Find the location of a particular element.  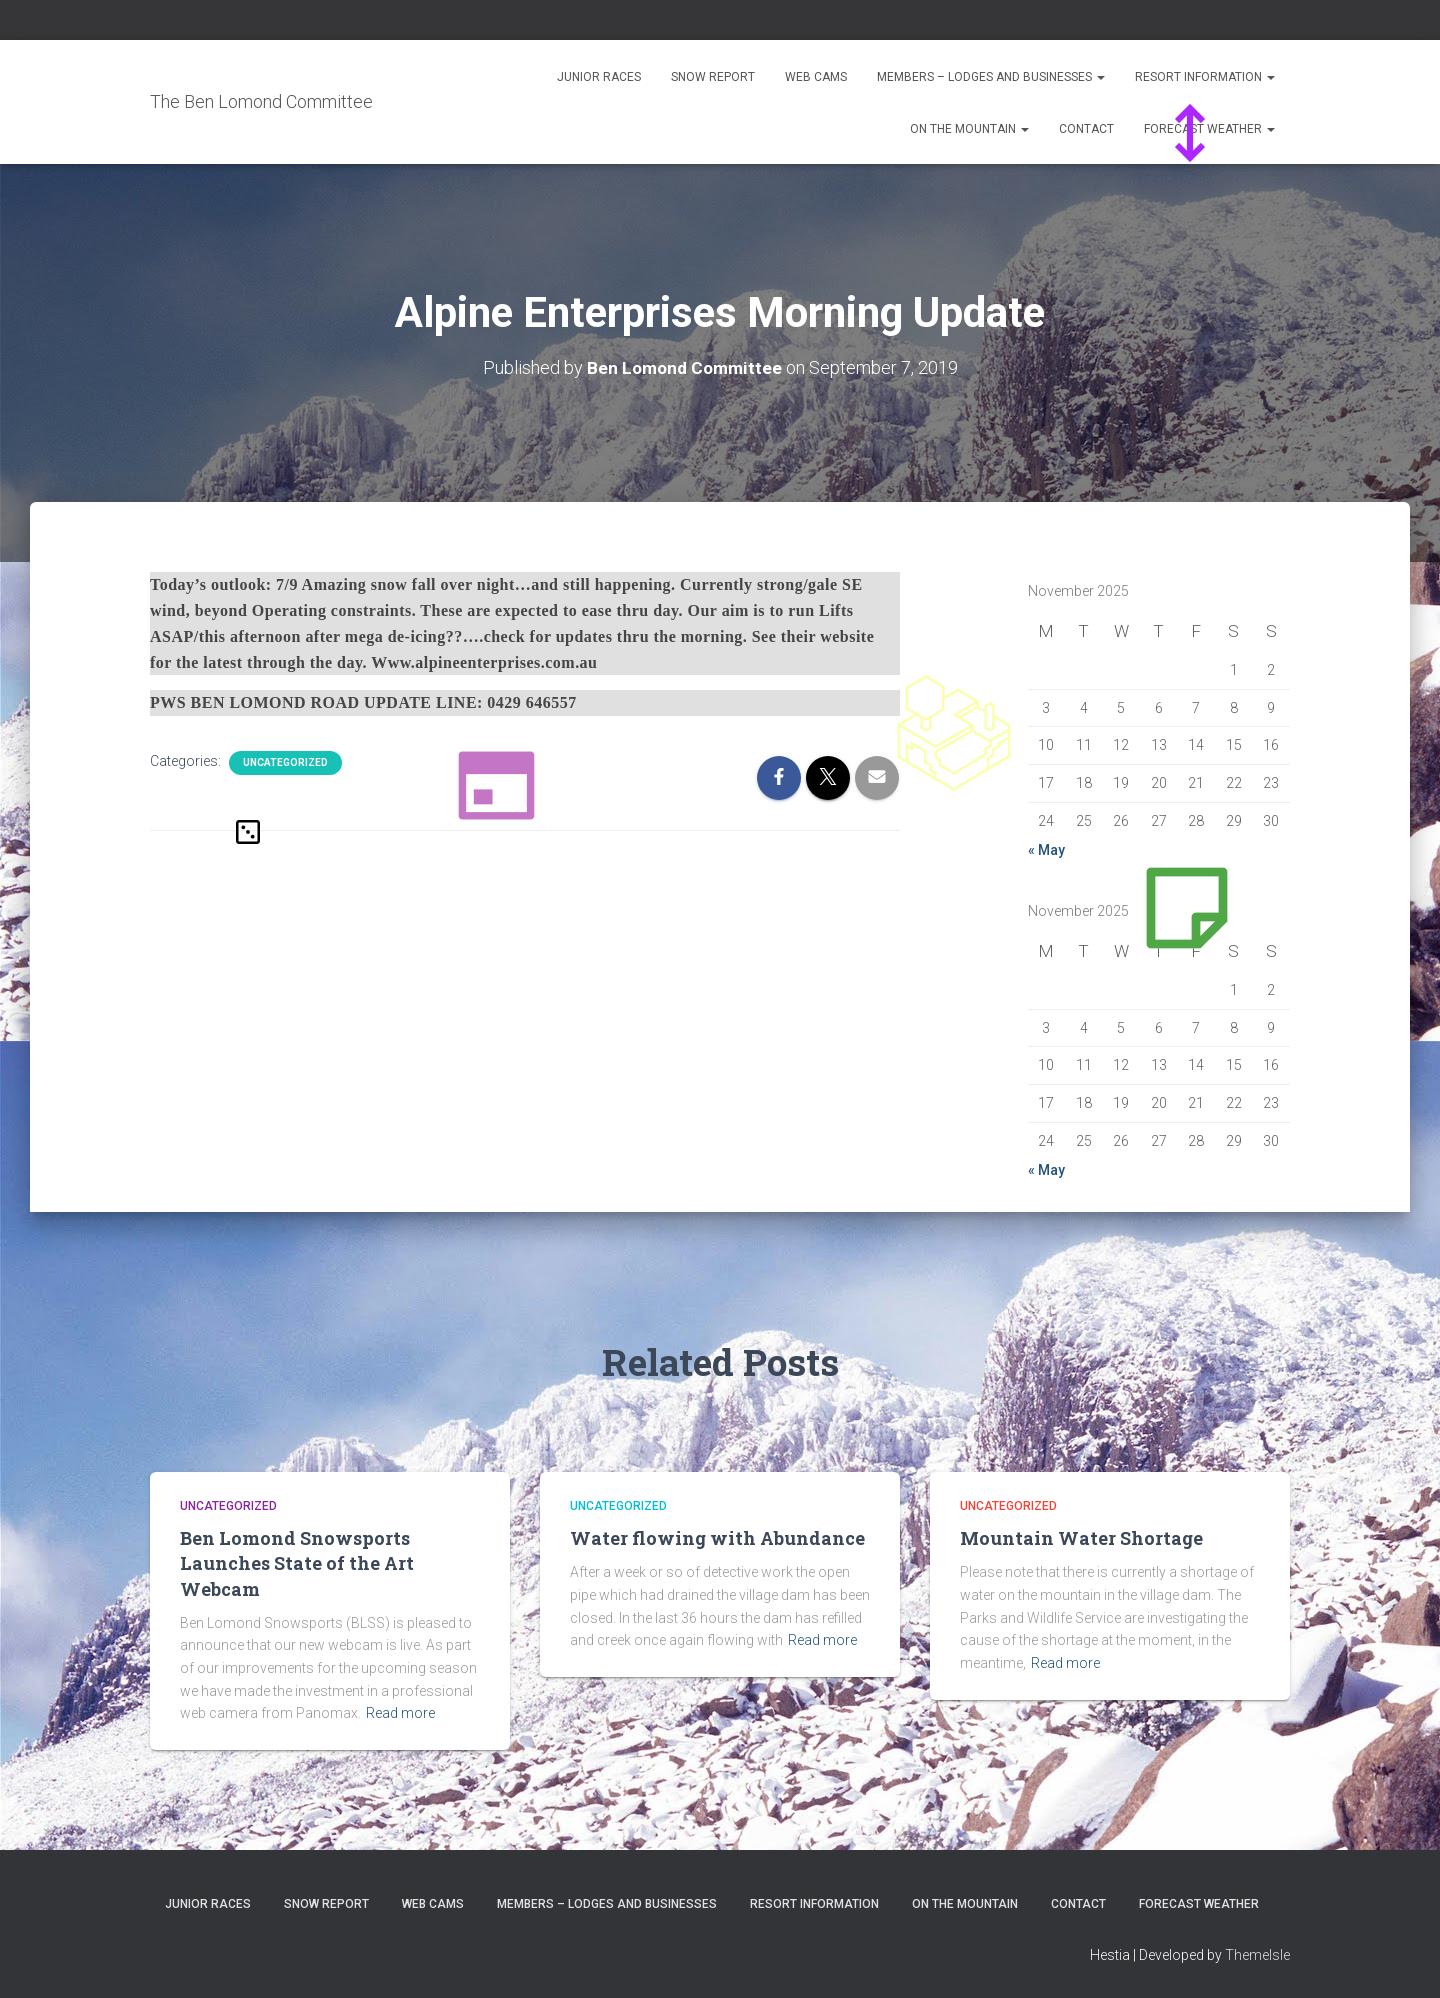

launch minetest game is located at coordinates (954, 733).